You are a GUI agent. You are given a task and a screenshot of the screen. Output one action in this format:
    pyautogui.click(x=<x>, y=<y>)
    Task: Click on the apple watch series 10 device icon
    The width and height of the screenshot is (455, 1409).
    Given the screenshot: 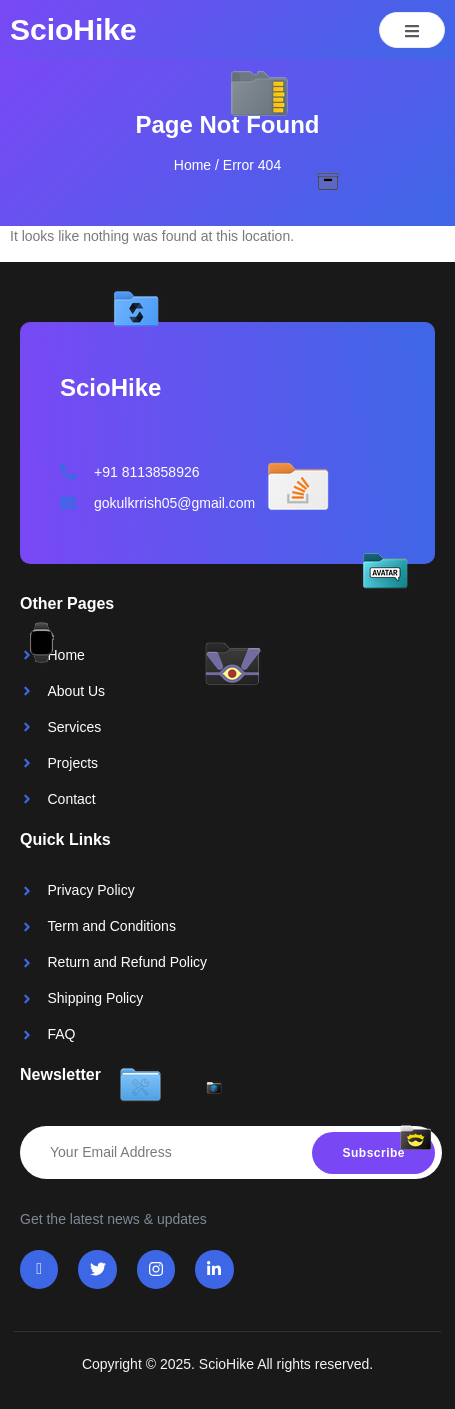 What is the action you would take?
    pyautogui.click(x=41, y=642)
    